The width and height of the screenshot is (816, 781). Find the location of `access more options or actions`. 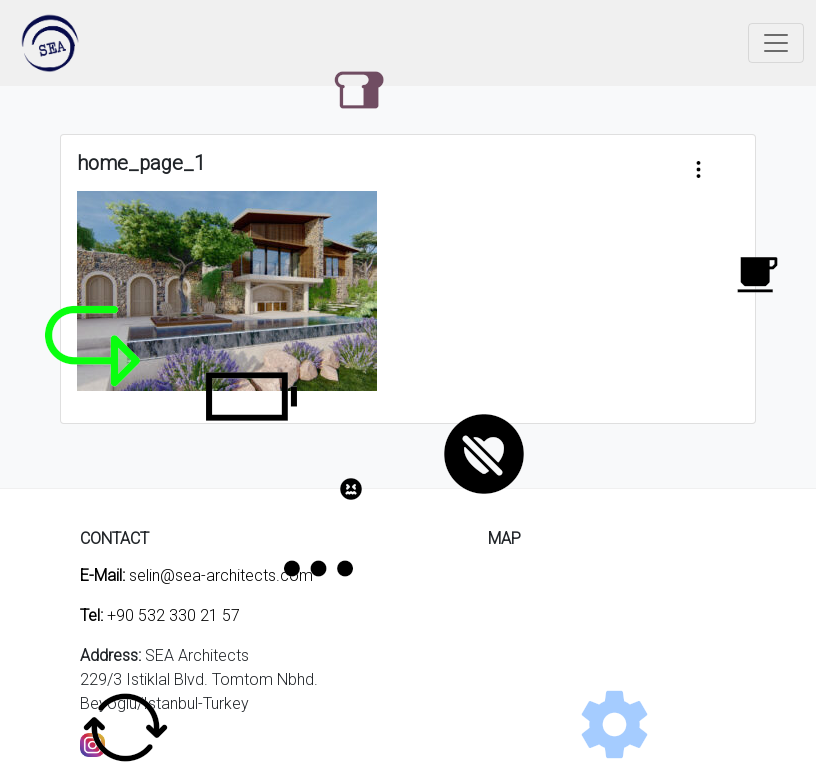

access more options or actions is located at coordinates (318, 568).